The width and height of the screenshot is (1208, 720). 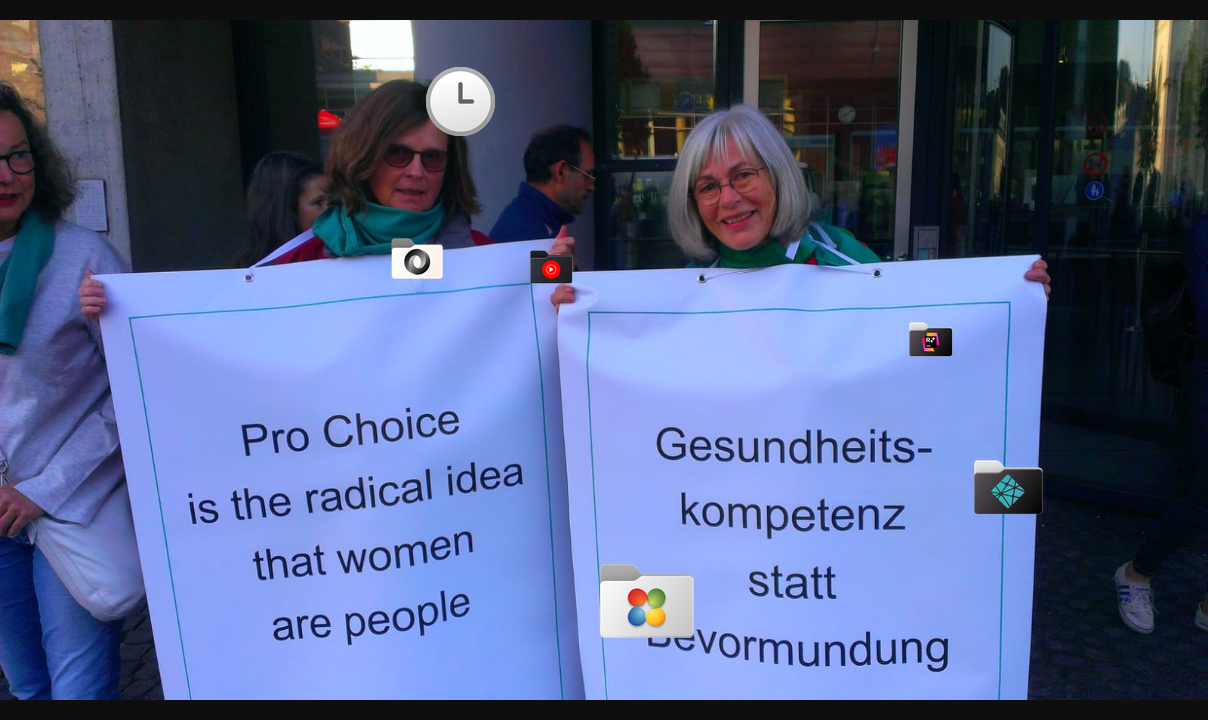 What do you see at coordinates (646, 603) in the screenshot?
I see `open the Eleven Forum community folder` at bounding box center [646, 603].